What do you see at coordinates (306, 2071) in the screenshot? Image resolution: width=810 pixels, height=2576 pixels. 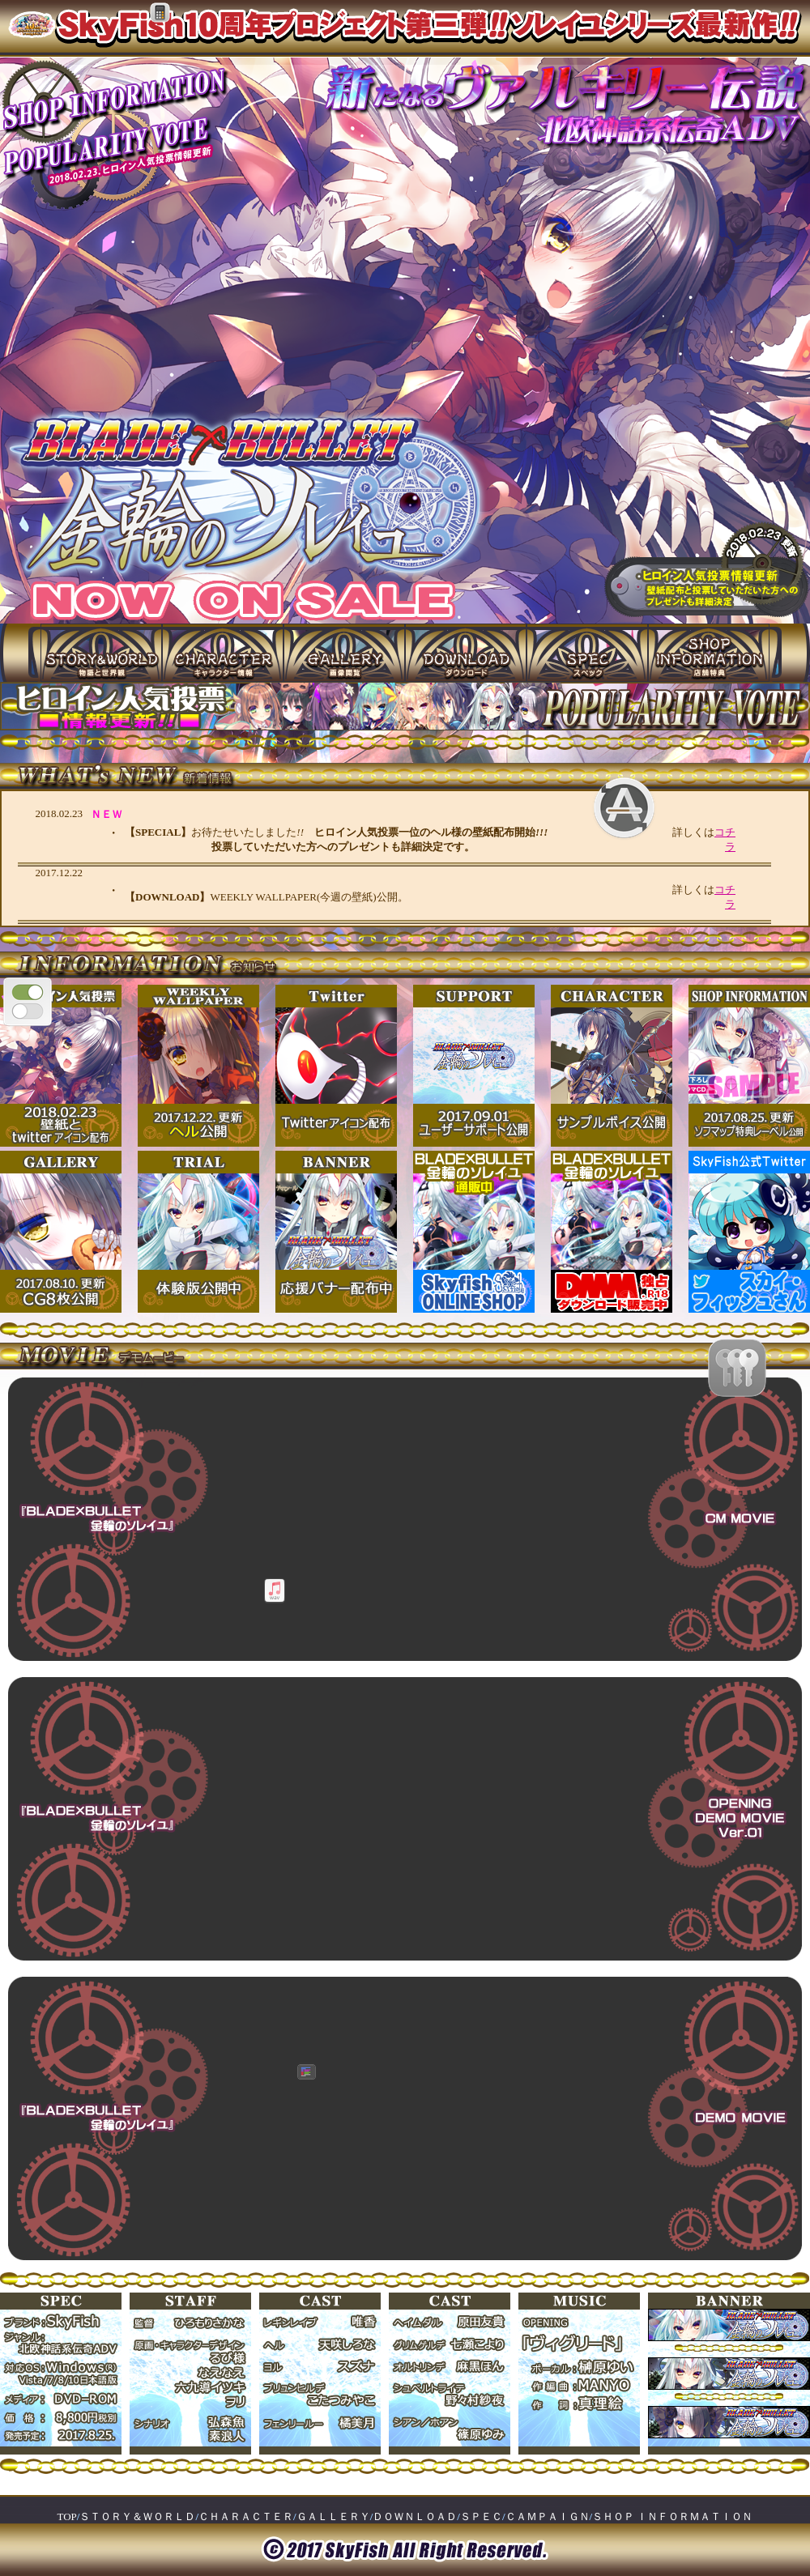 I see `open software development tools` at bounding box center [306, 2071].